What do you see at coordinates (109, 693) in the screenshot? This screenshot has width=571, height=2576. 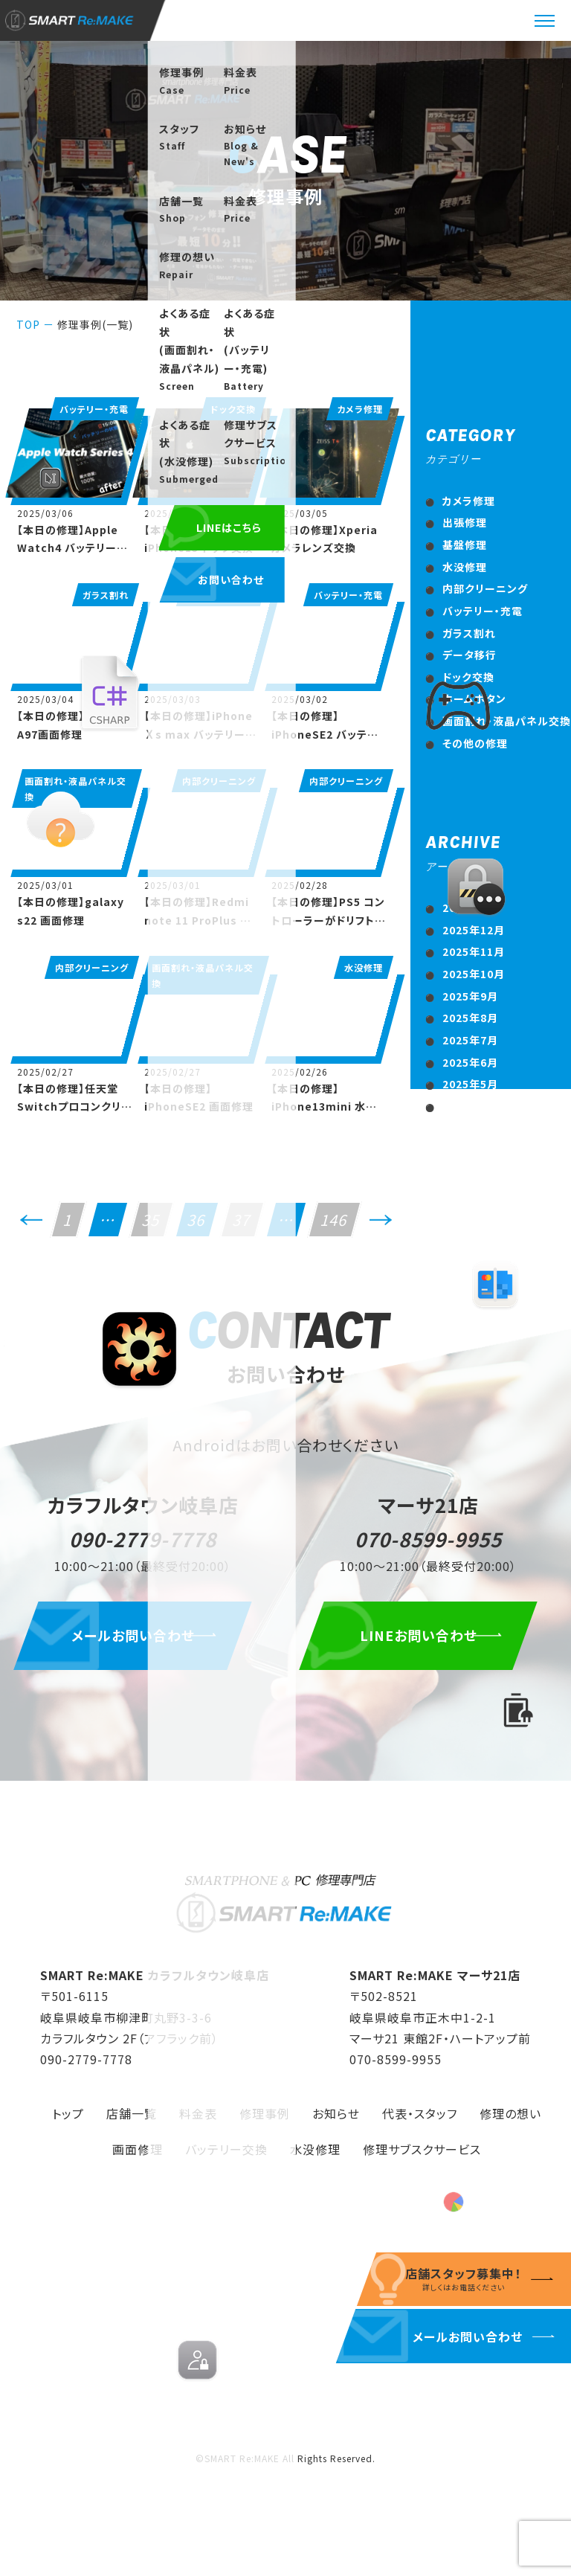 I see `a C# source code file` at bounding box center [109, 693].